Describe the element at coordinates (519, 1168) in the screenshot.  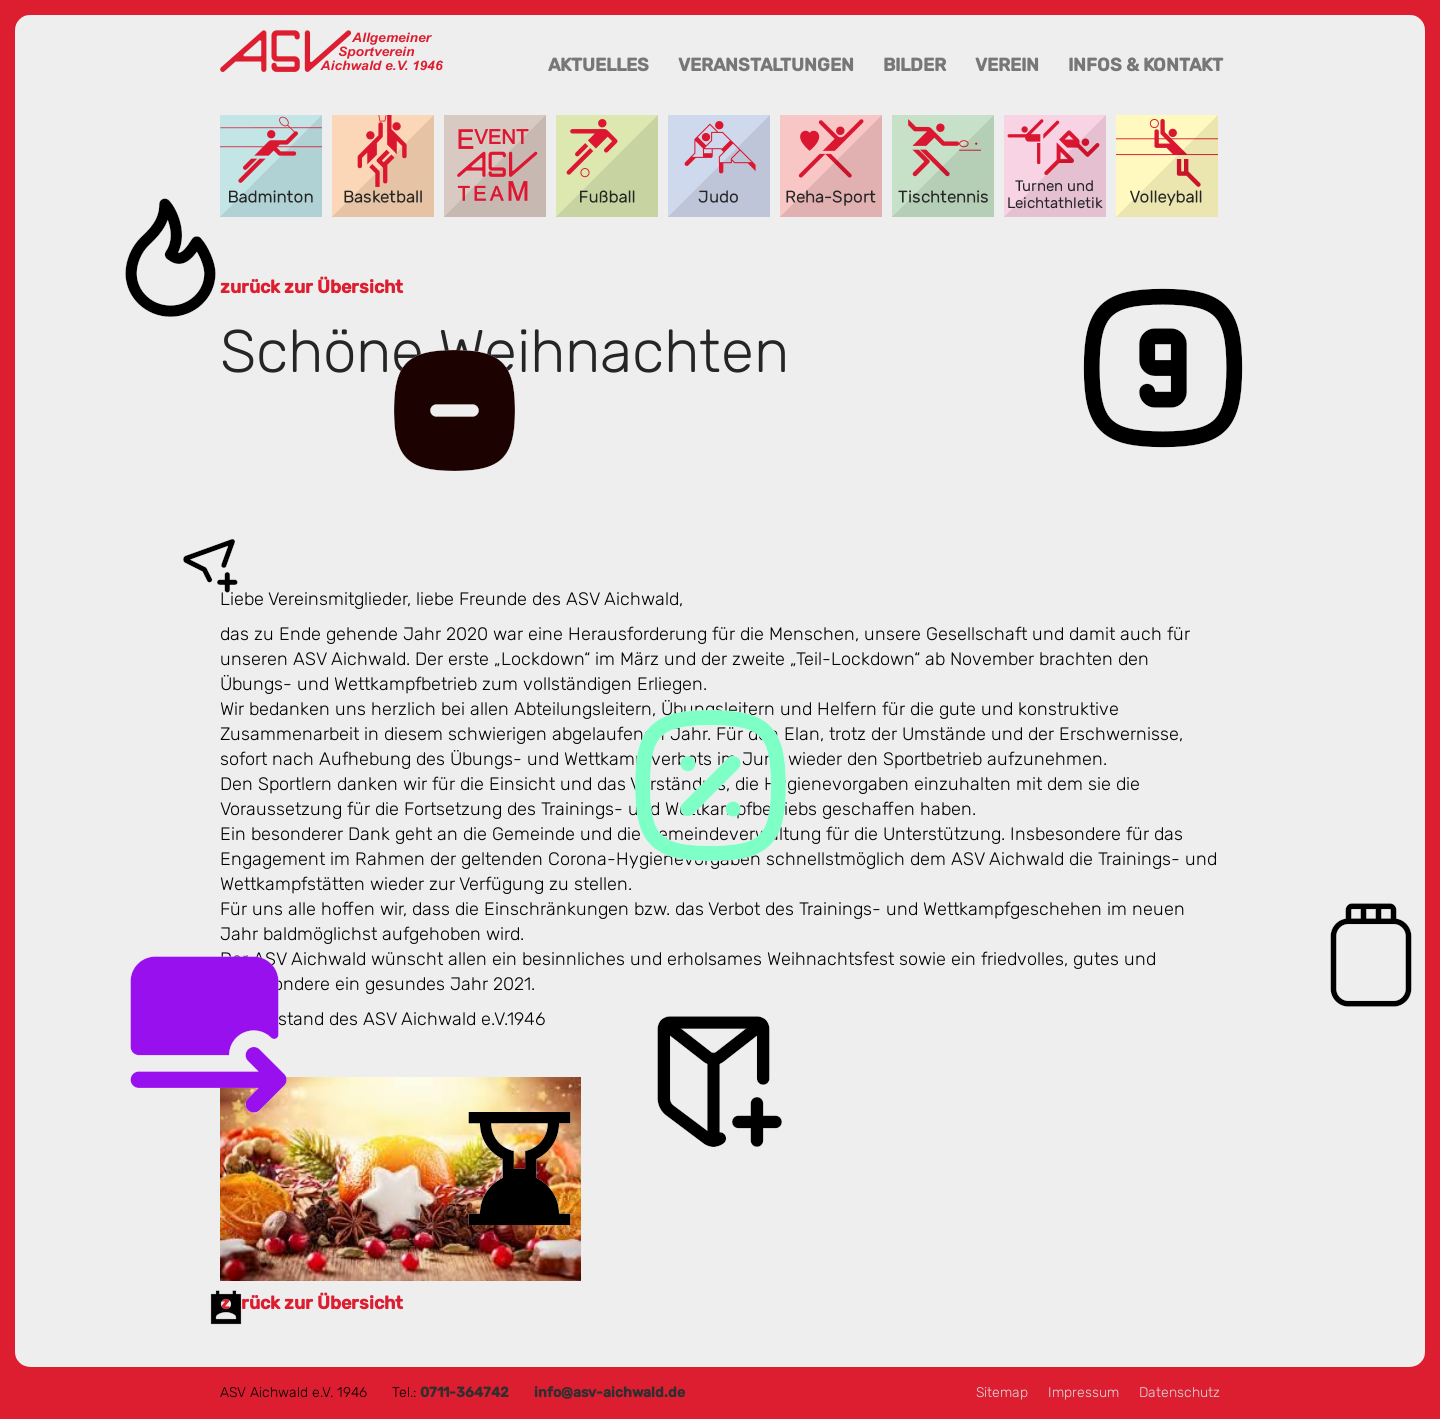
I see `indicates loading or processing in progress` at that location.